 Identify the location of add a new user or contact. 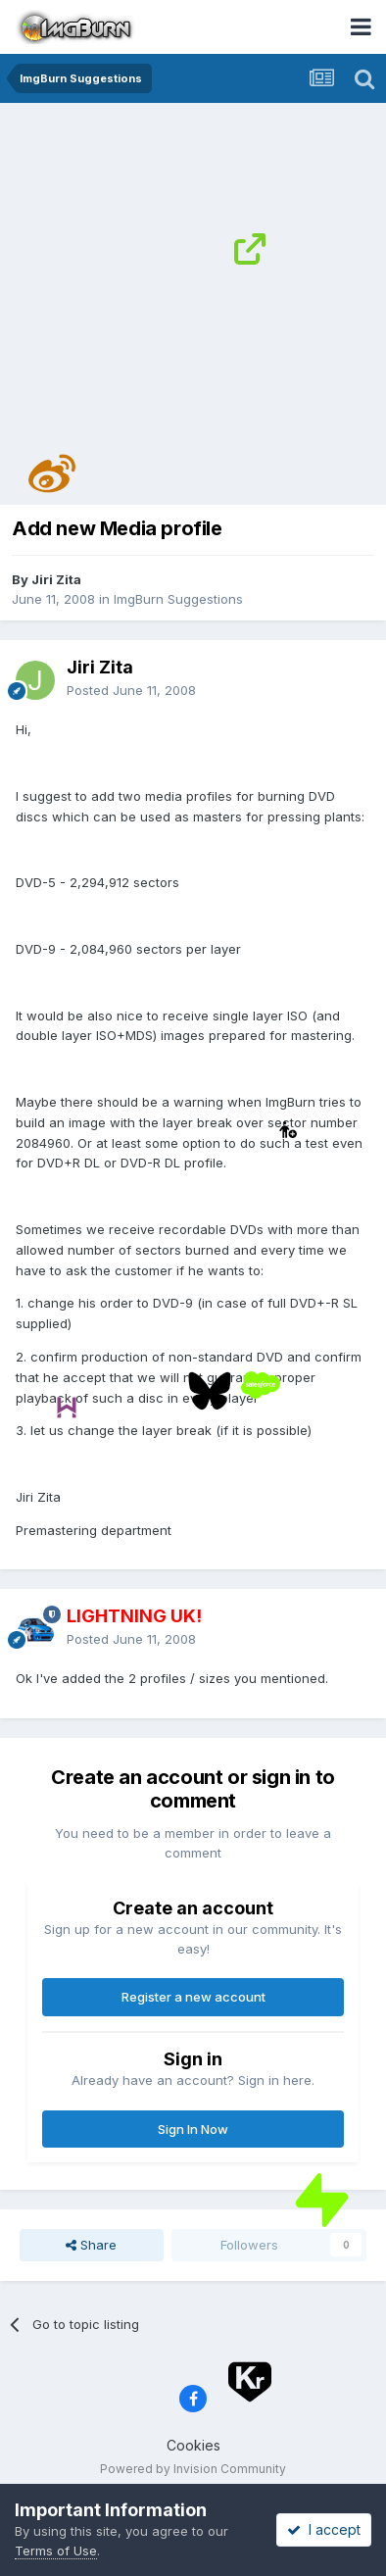
(287, 1129).